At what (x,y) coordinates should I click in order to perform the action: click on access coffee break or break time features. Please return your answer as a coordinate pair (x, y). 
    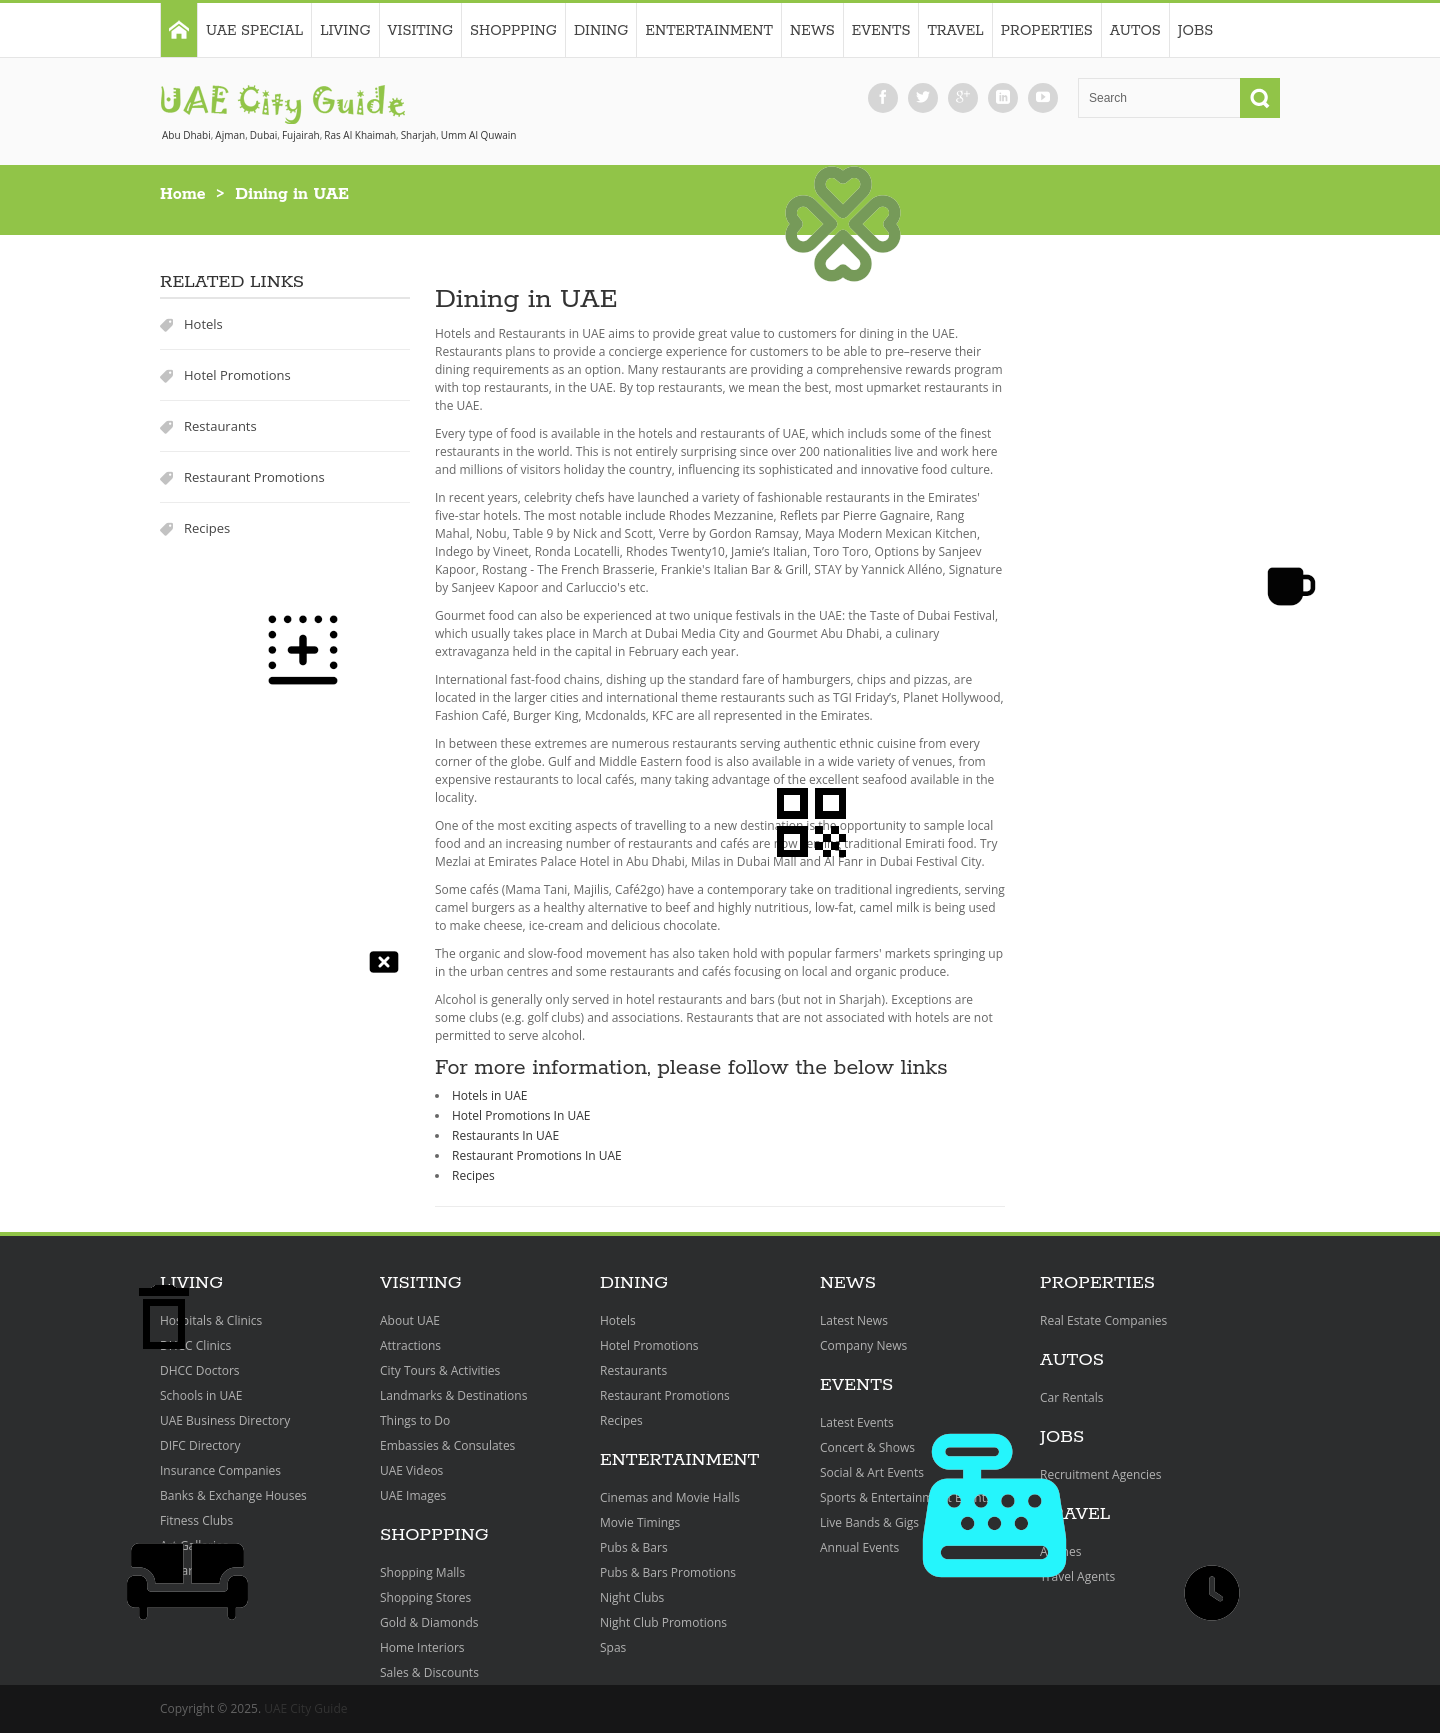
    Looking at the image, I should click on (1291, 586).